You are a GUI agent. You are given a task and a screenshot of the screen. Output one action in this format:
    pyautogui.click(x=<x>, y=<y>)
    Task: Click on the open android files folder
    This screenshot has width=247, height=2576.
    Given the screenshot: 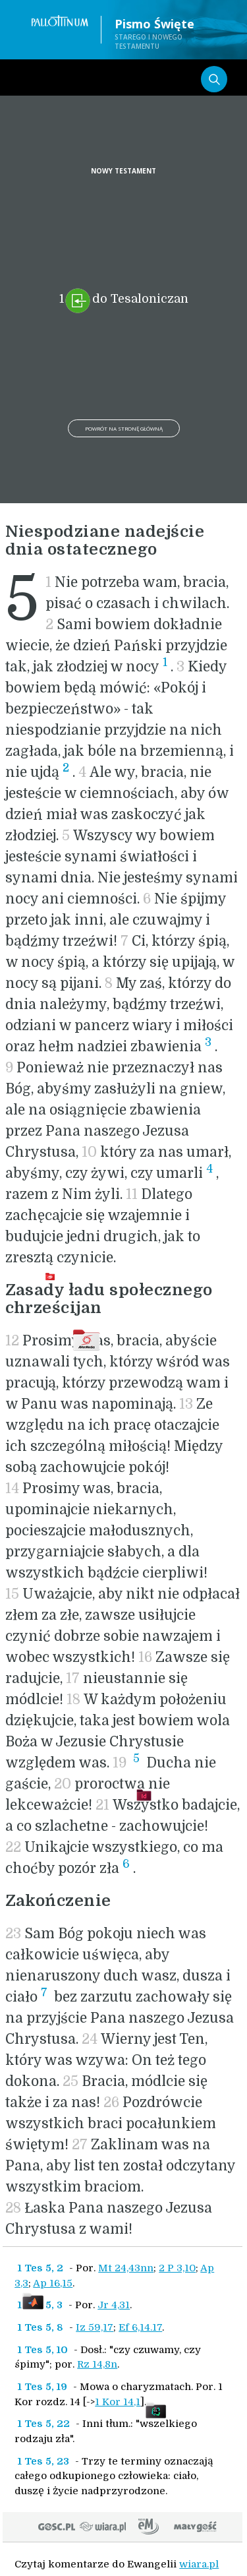 What is the action you would take?
    pyautogui.click(x=50, y=1277)
    